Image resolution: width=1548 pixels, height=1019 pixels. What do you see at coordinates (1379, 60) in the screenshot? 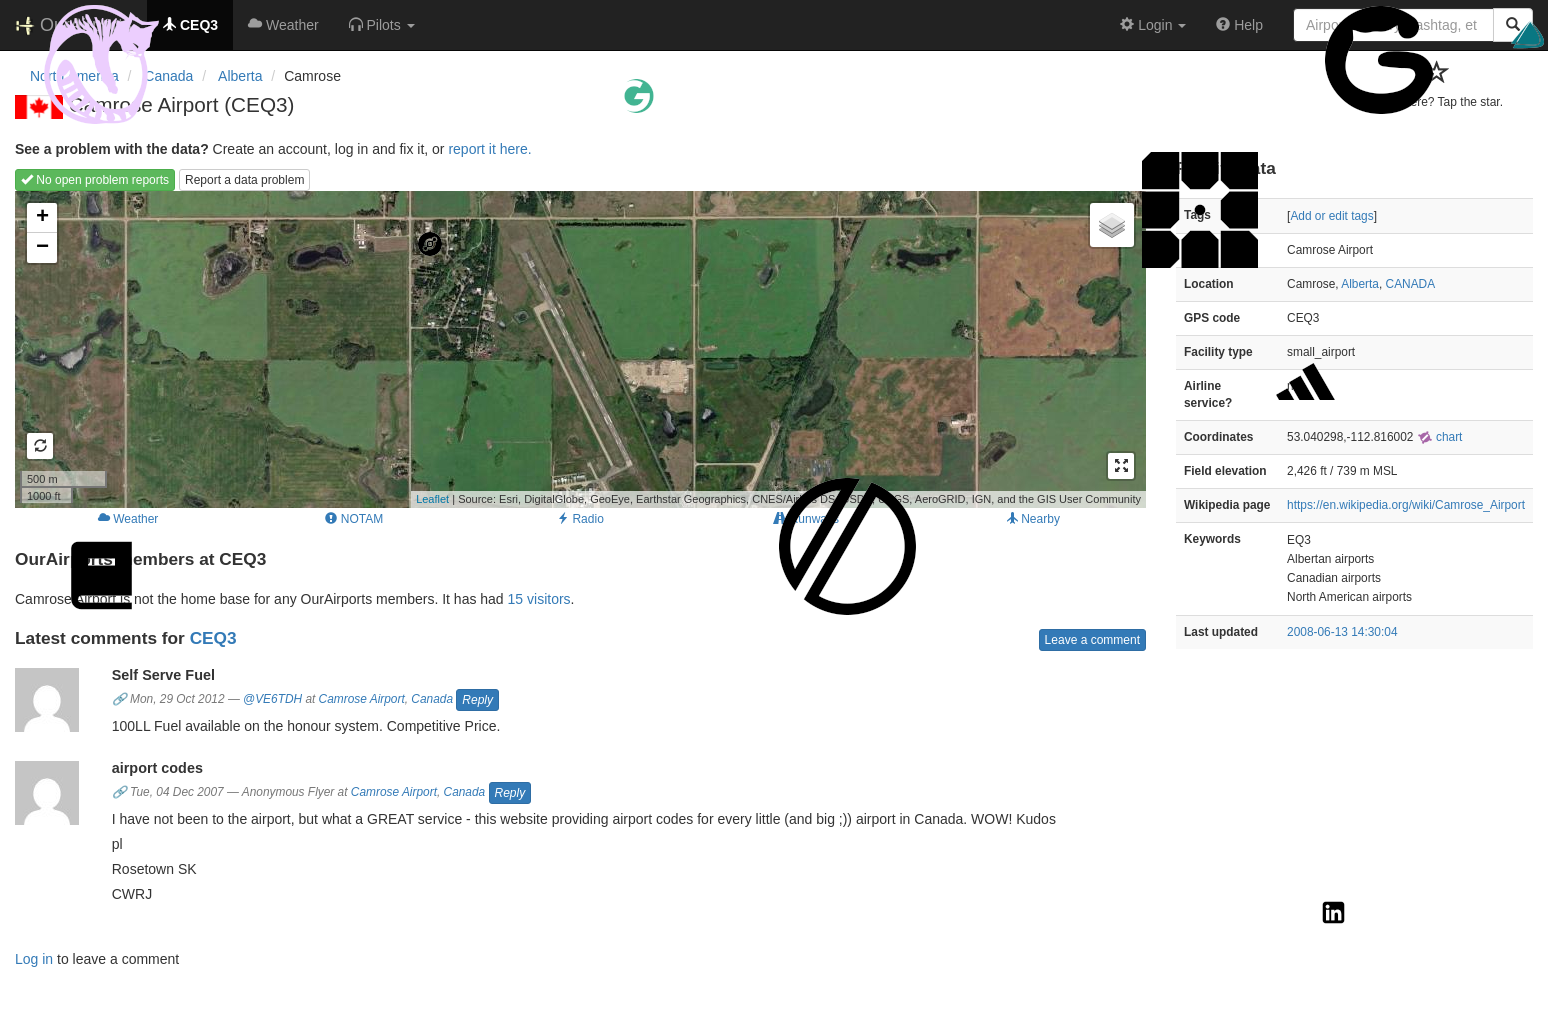
I see `open GitCode application` at bounding box center [1379, 60].